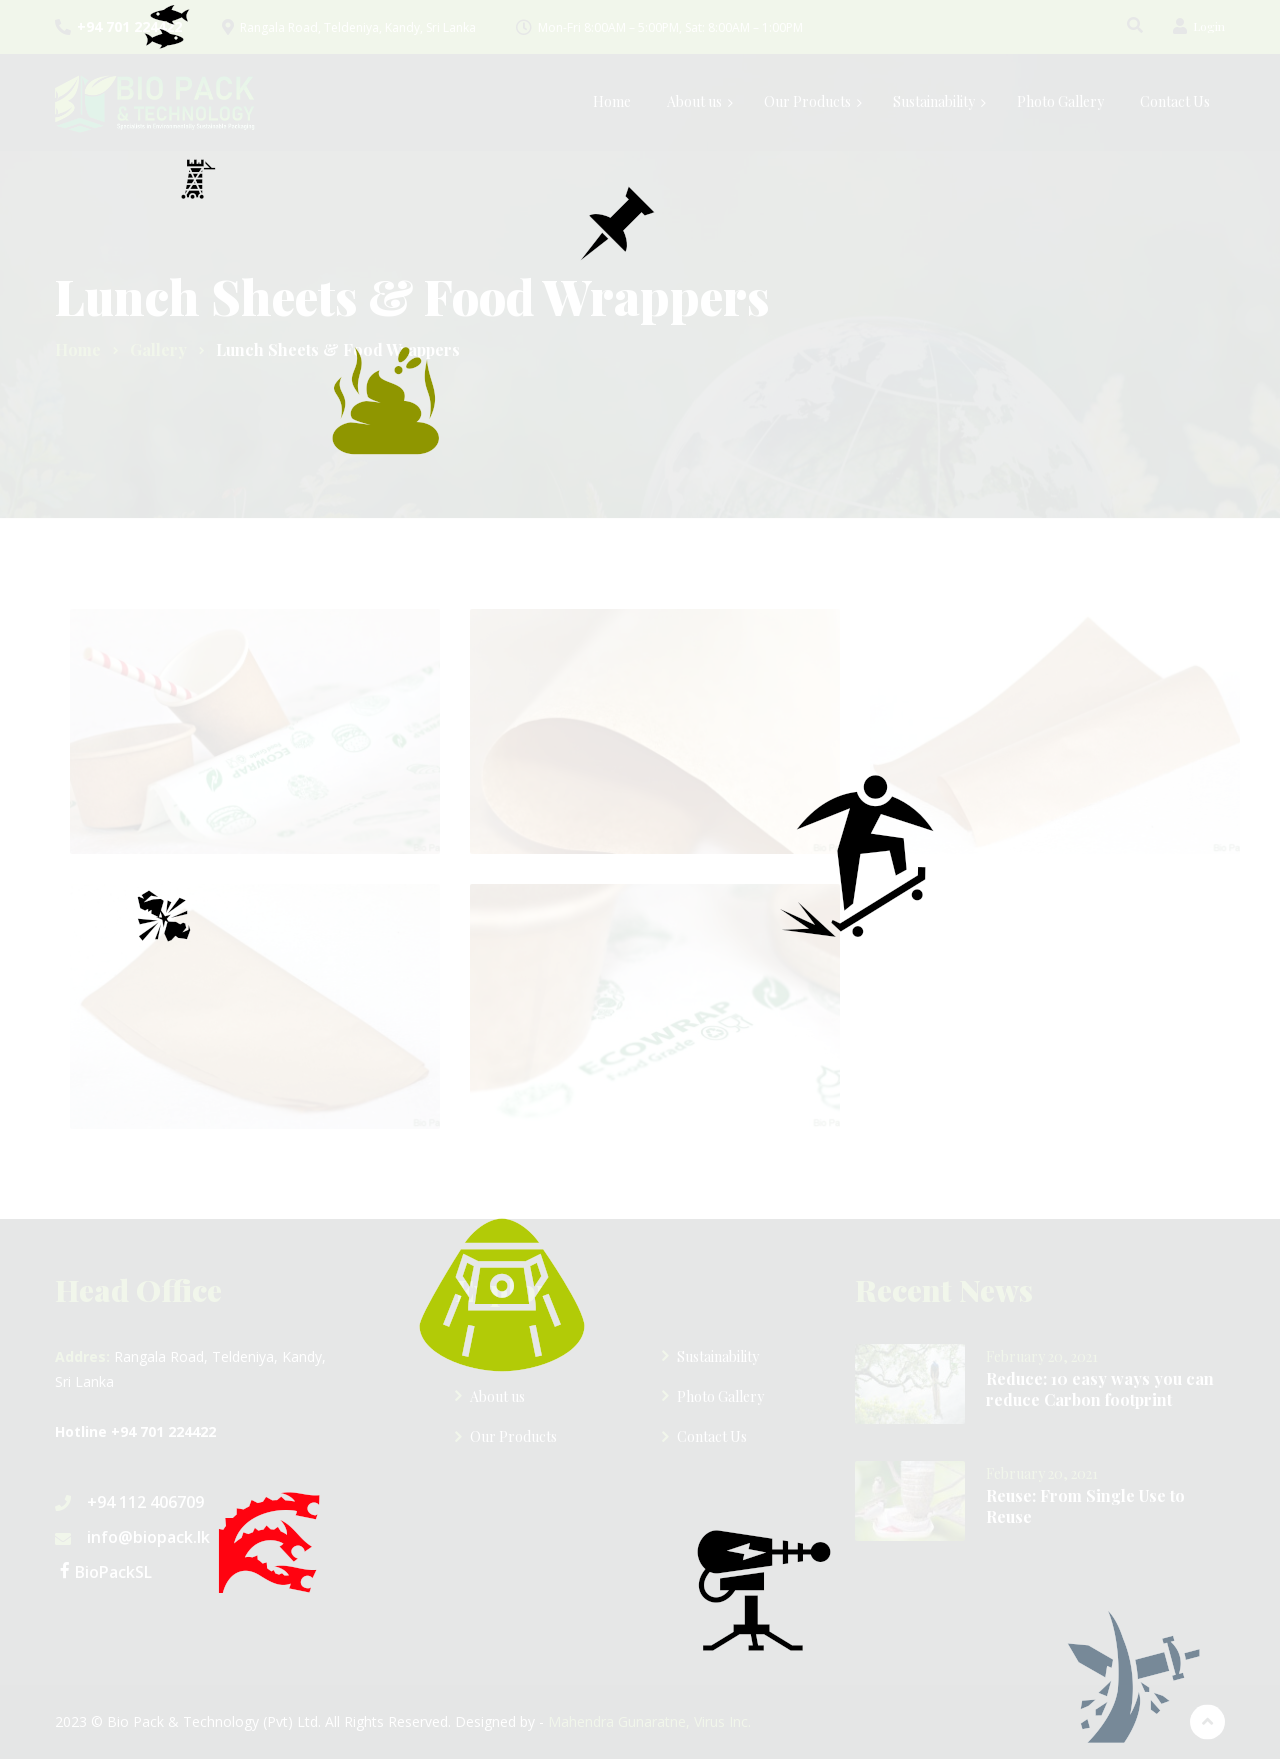 This screenshot has height=1760, width=1280. I want to click on indicates a spark or ignition action, so click(164, 916).